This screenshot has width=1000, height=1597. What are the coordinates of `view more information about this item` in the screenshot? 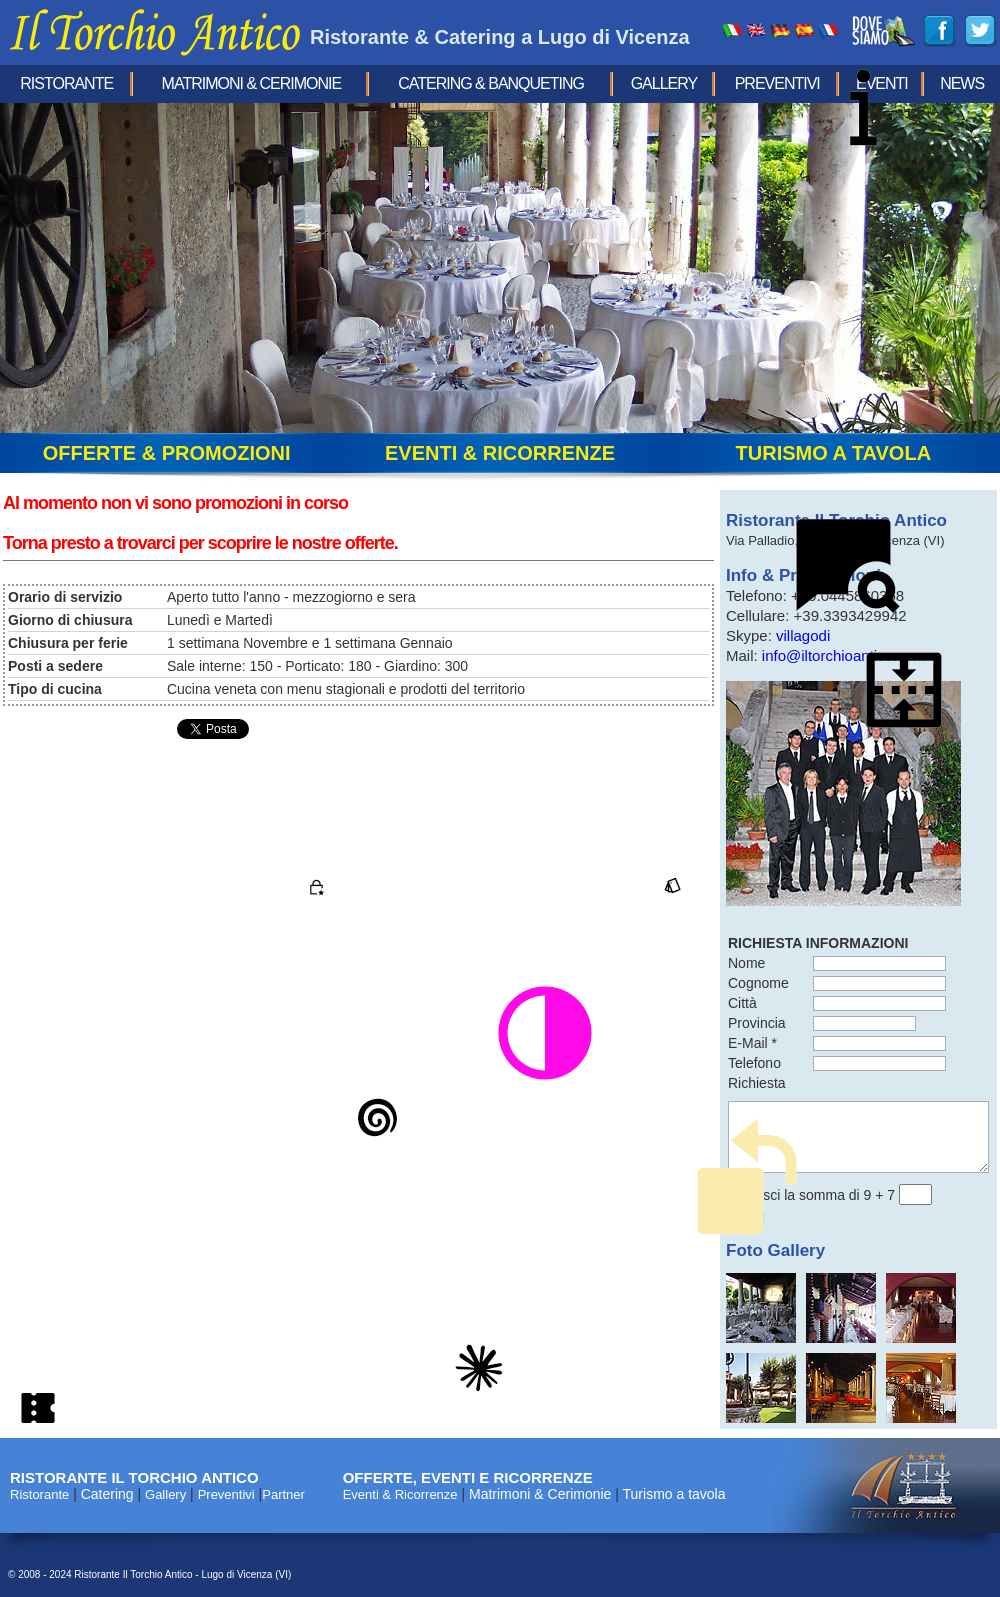 It's located at (863, 109).